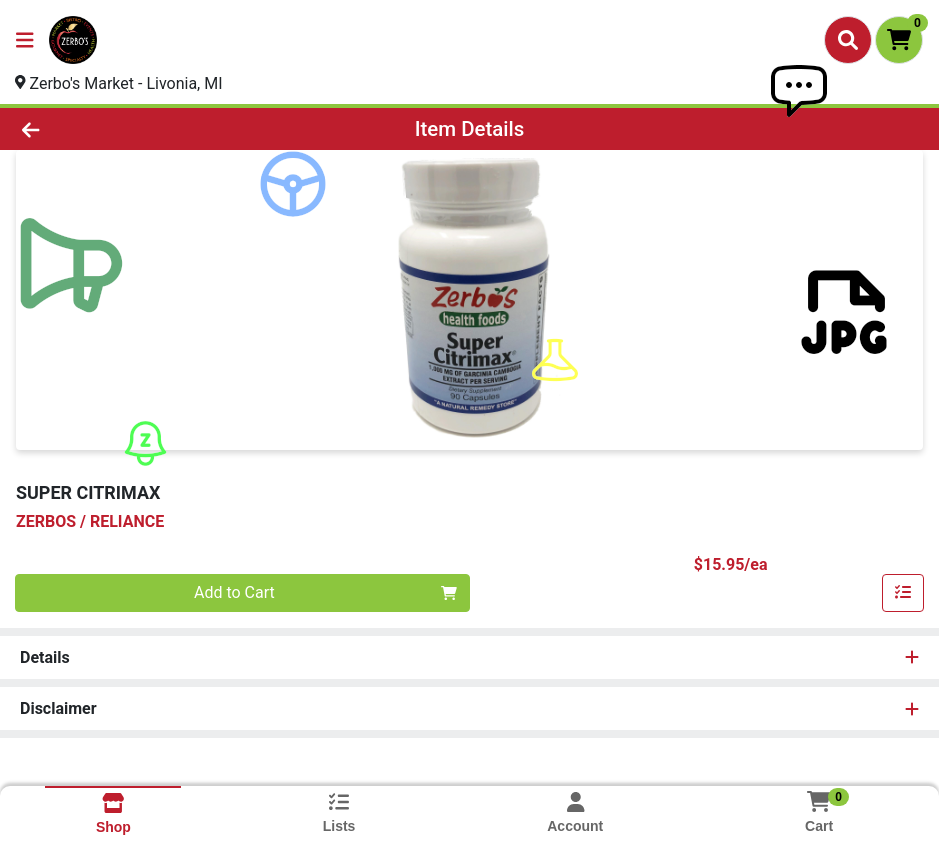  I want to click on view or open a JPG image file, so click(846, 315).